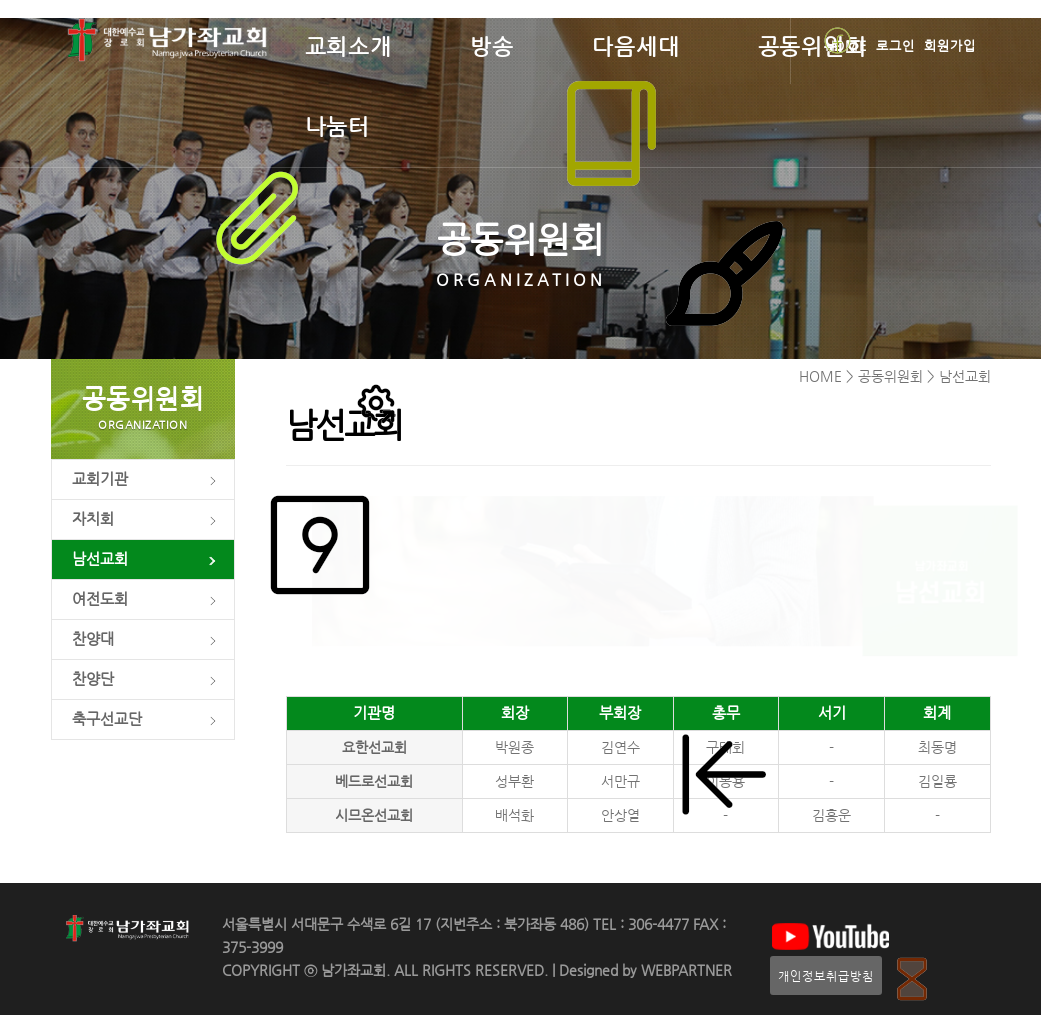 Image resolution: width=1041 pixels, height=1015 pixels. I want to click on indicates a loading or processing state, so click(912, 979).